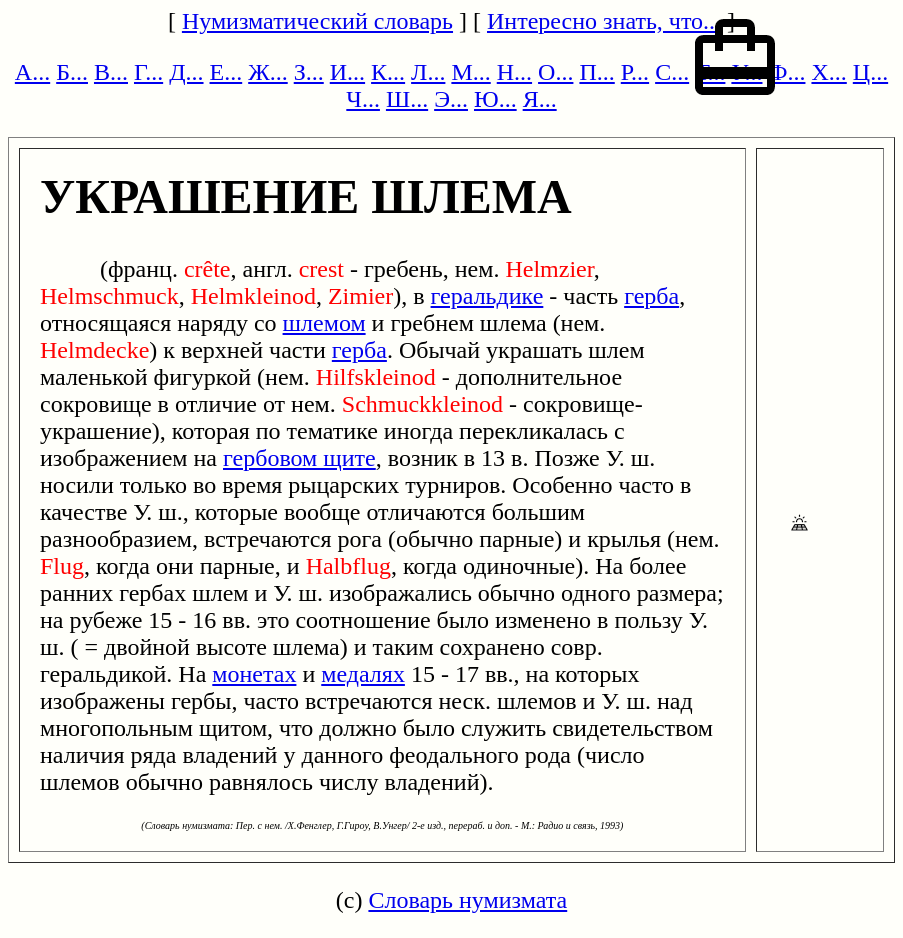 Image resolution: width=903 pixels, height=938 pixels. What do you see at coordinates (735, 59) in the screenshot?
I see `access travel documents or boarding passes` at bounding box center [735, 59].